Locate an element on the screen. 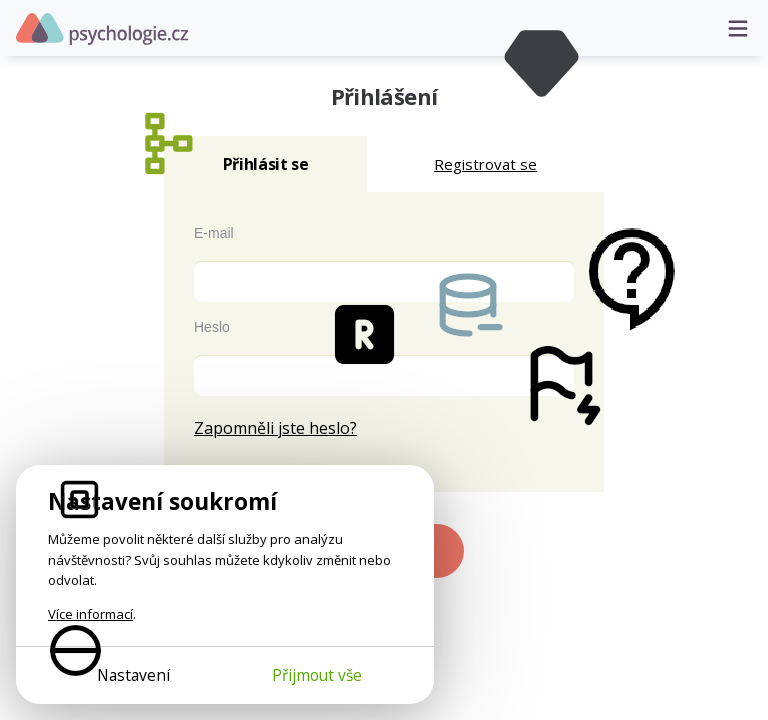  view database schema structure is located at coordinates (167, 143).